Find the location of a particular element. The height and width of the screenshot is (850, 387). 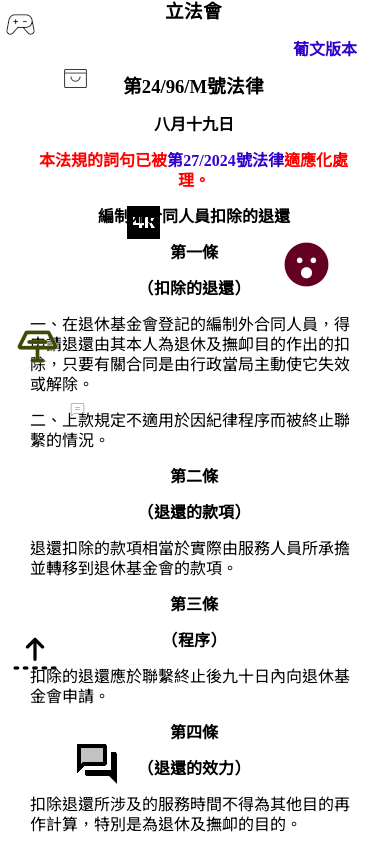

open chat or messaging is located at coordinates (77, 408).